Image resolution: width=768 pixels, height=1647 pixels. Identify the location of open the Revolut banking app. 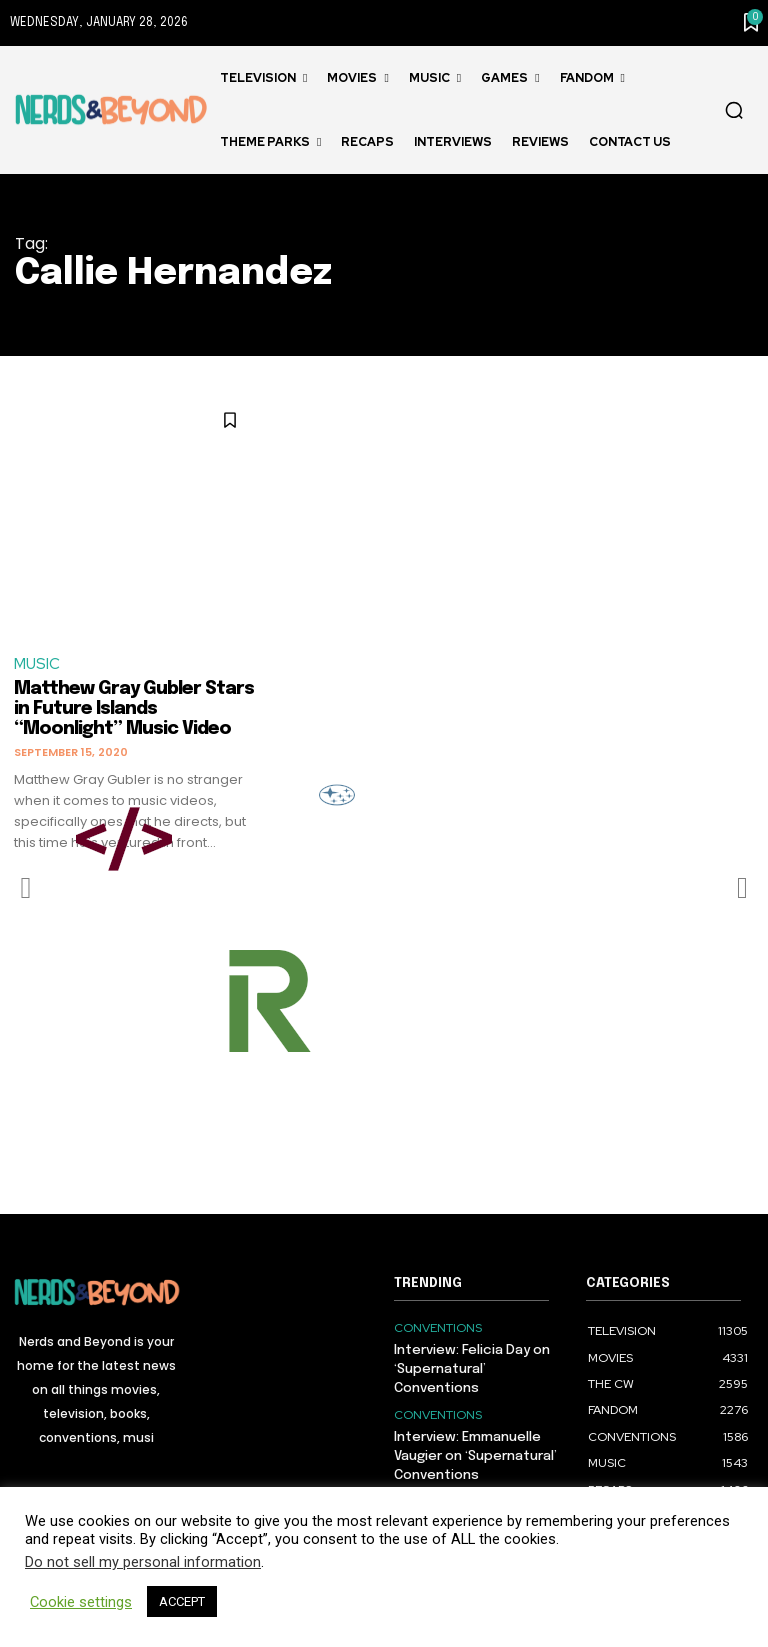
(270, 1001).